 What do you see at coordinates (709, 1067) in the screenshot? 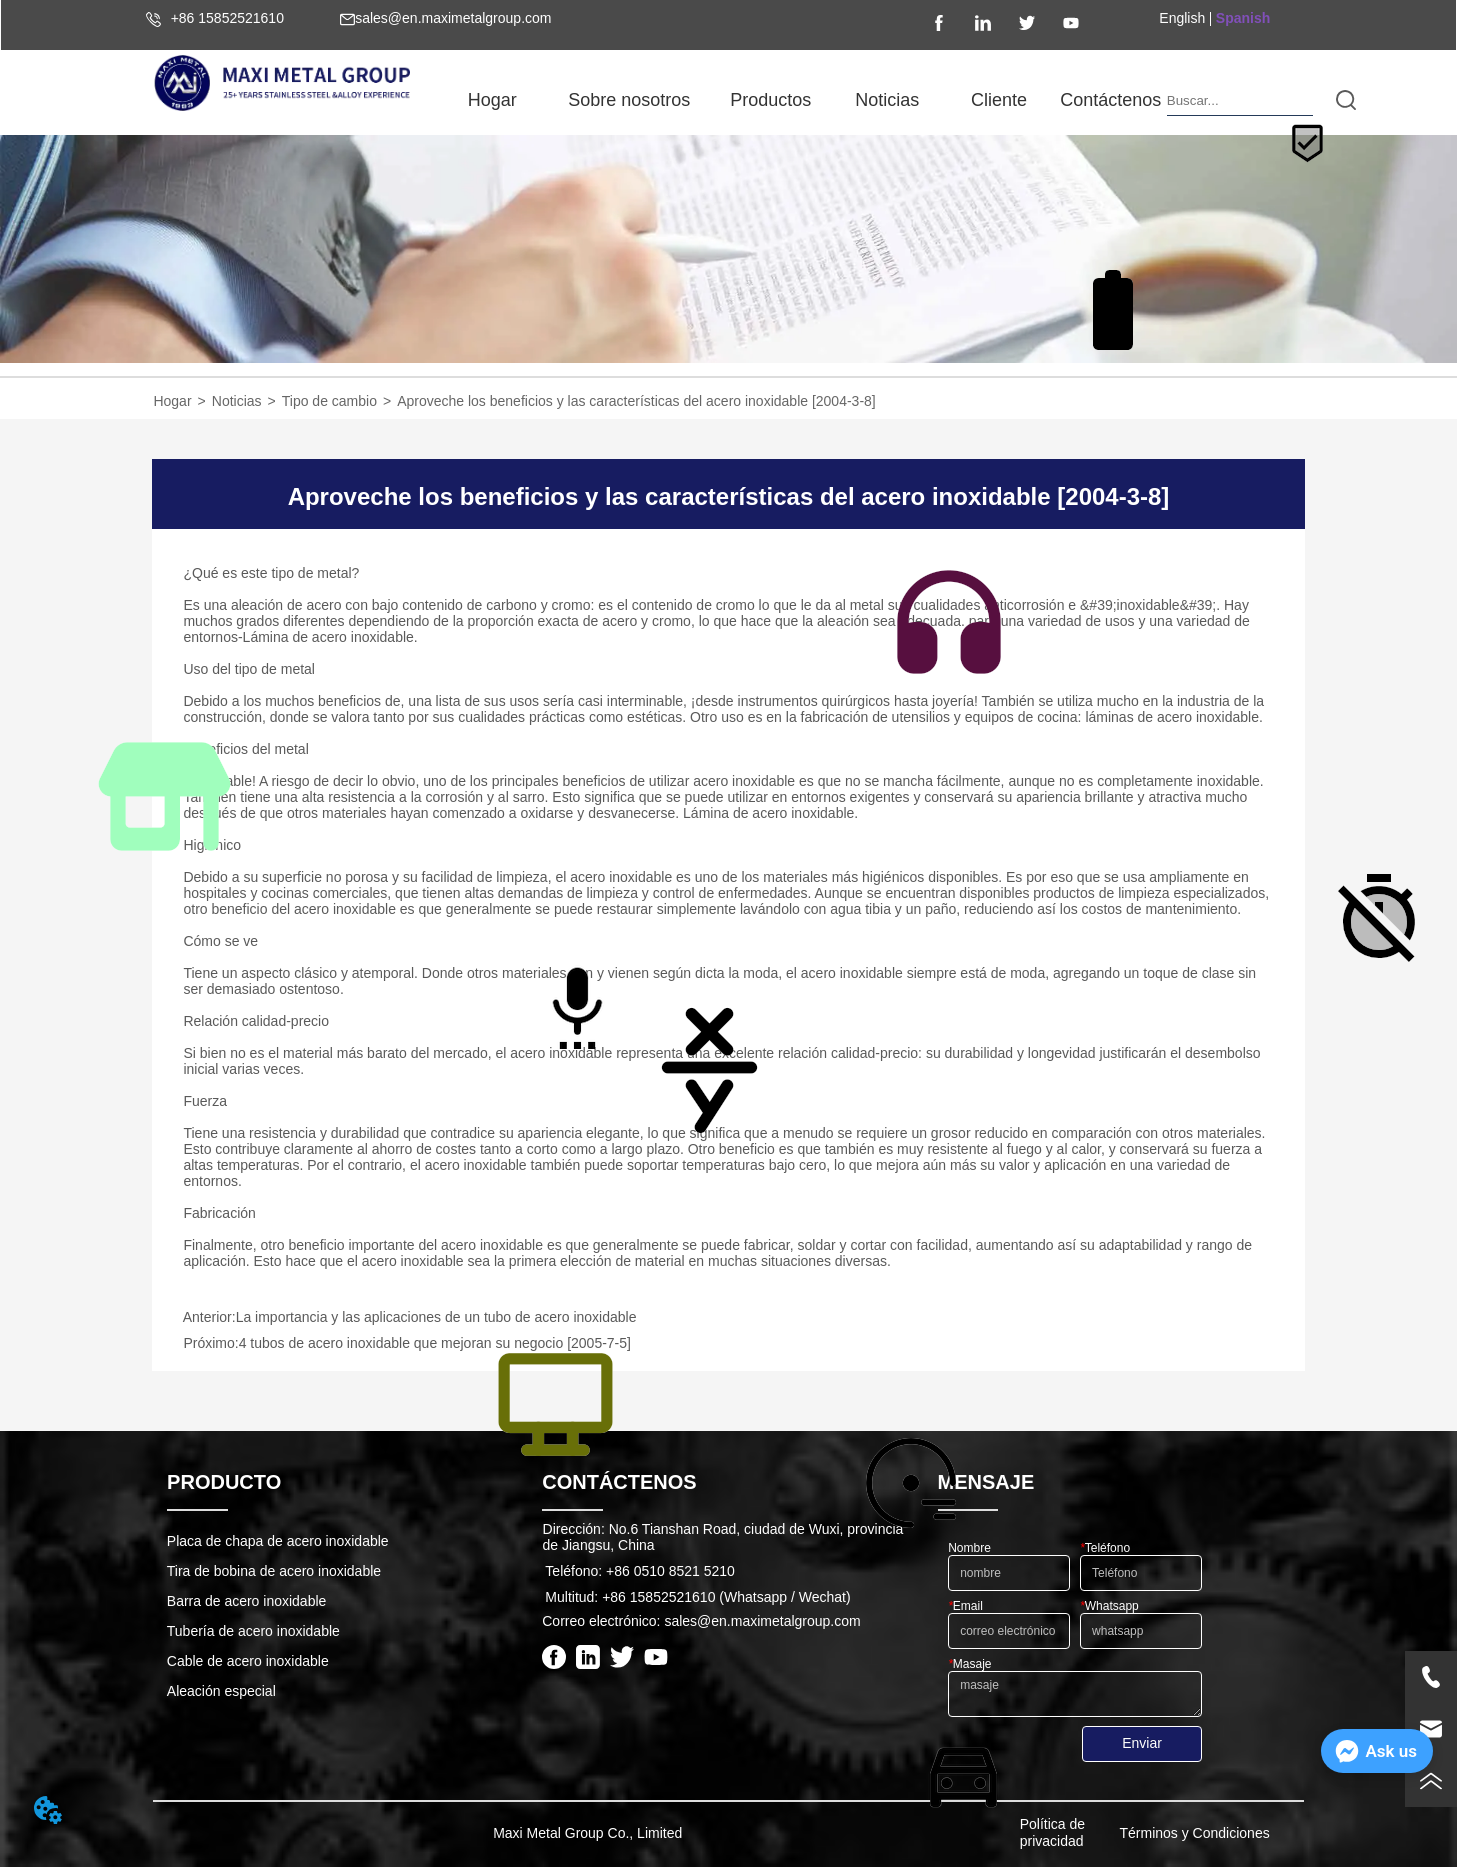
I see `perform division calculation` at bounding box center [709, 1067].